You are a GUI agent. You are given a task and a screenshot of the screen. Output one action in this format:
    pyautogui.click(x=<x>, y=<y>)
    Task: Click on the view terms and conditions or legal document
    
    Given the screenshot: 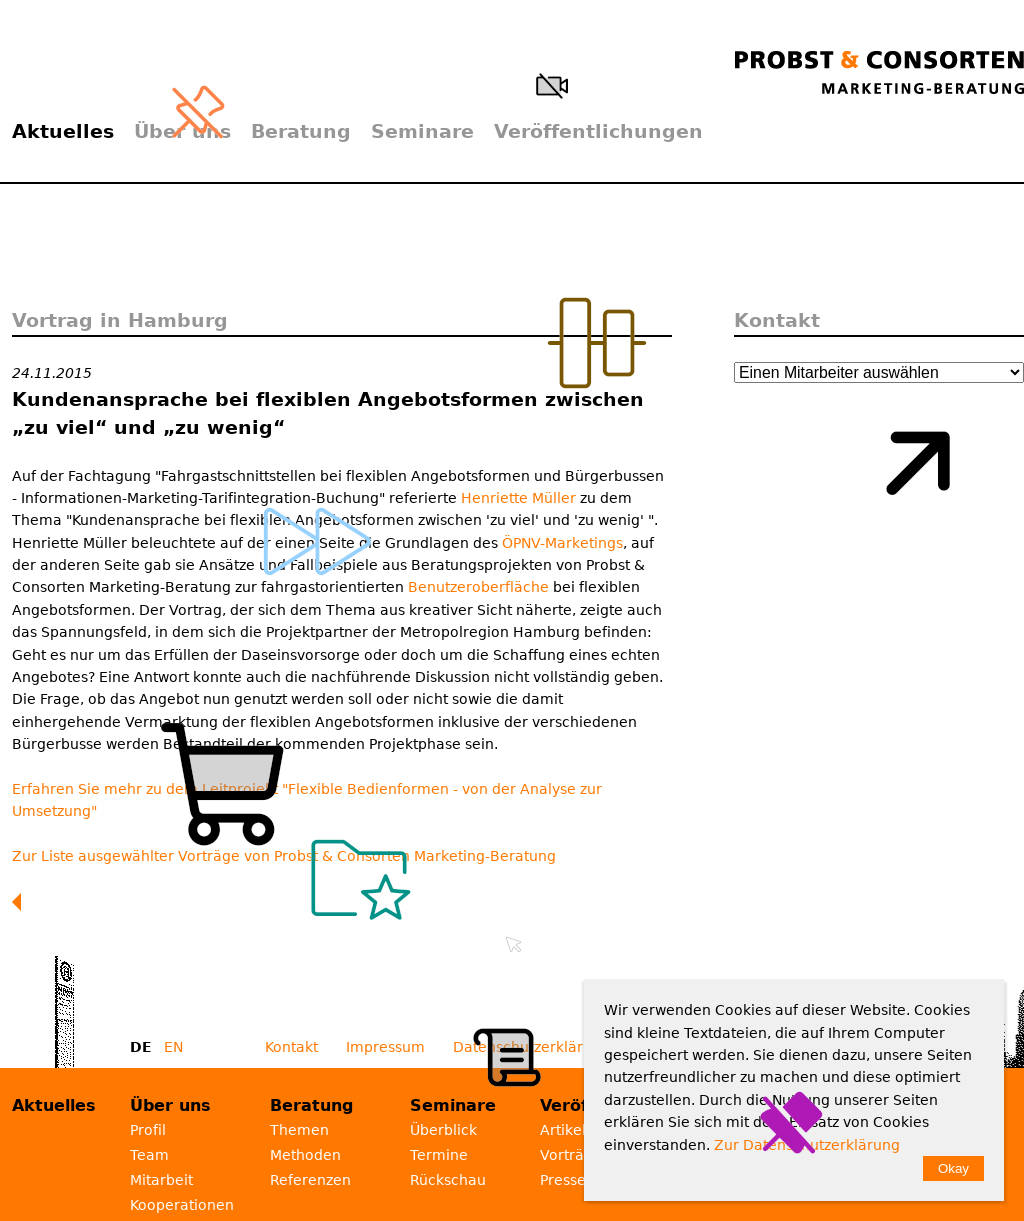 What is the action you would take?
    pyautogui.click(x=509, y=1057)
    